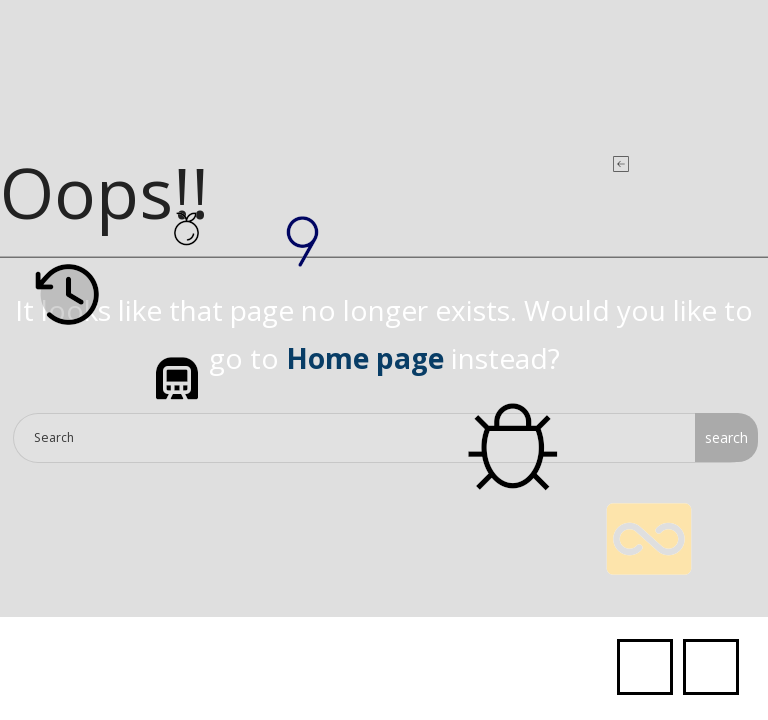  What do you see at coordinates (68, 294) in the screenshot?
I see `undo or revert to a previous state` at bounding box center [68, 294].